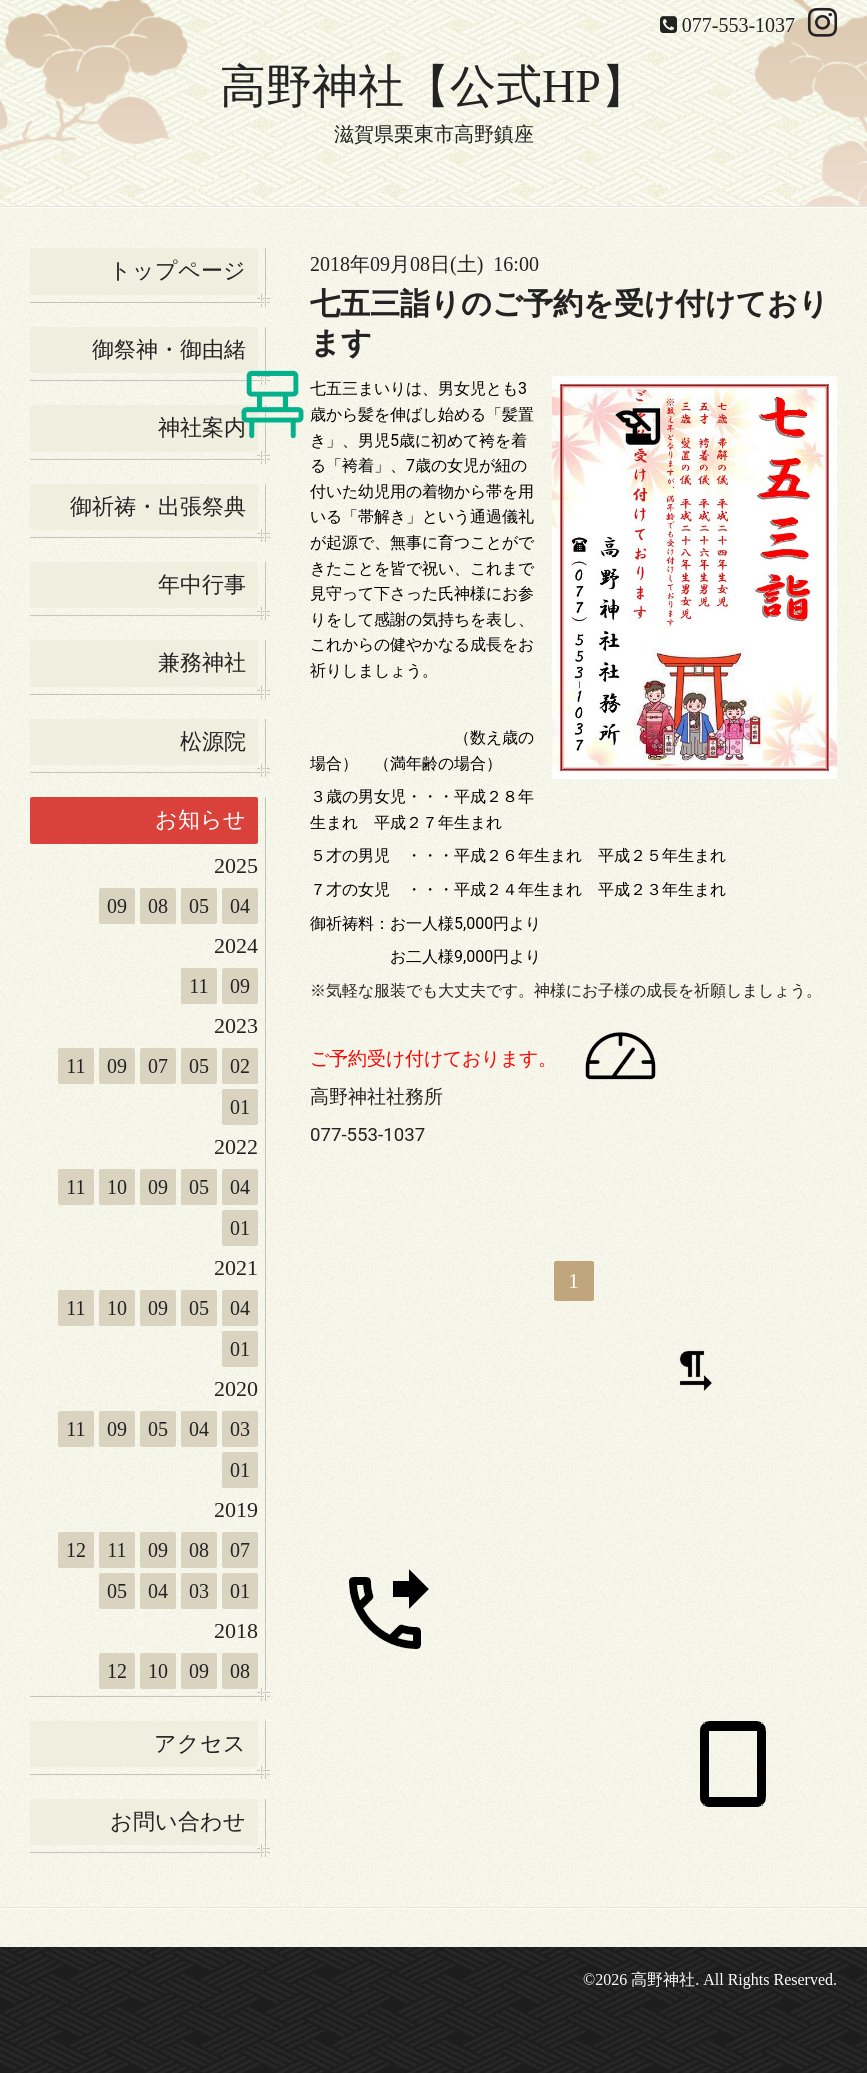 This screenshot has width=867, height=2073. I want to click on call forwarding is enabled, so click(385, 1613).